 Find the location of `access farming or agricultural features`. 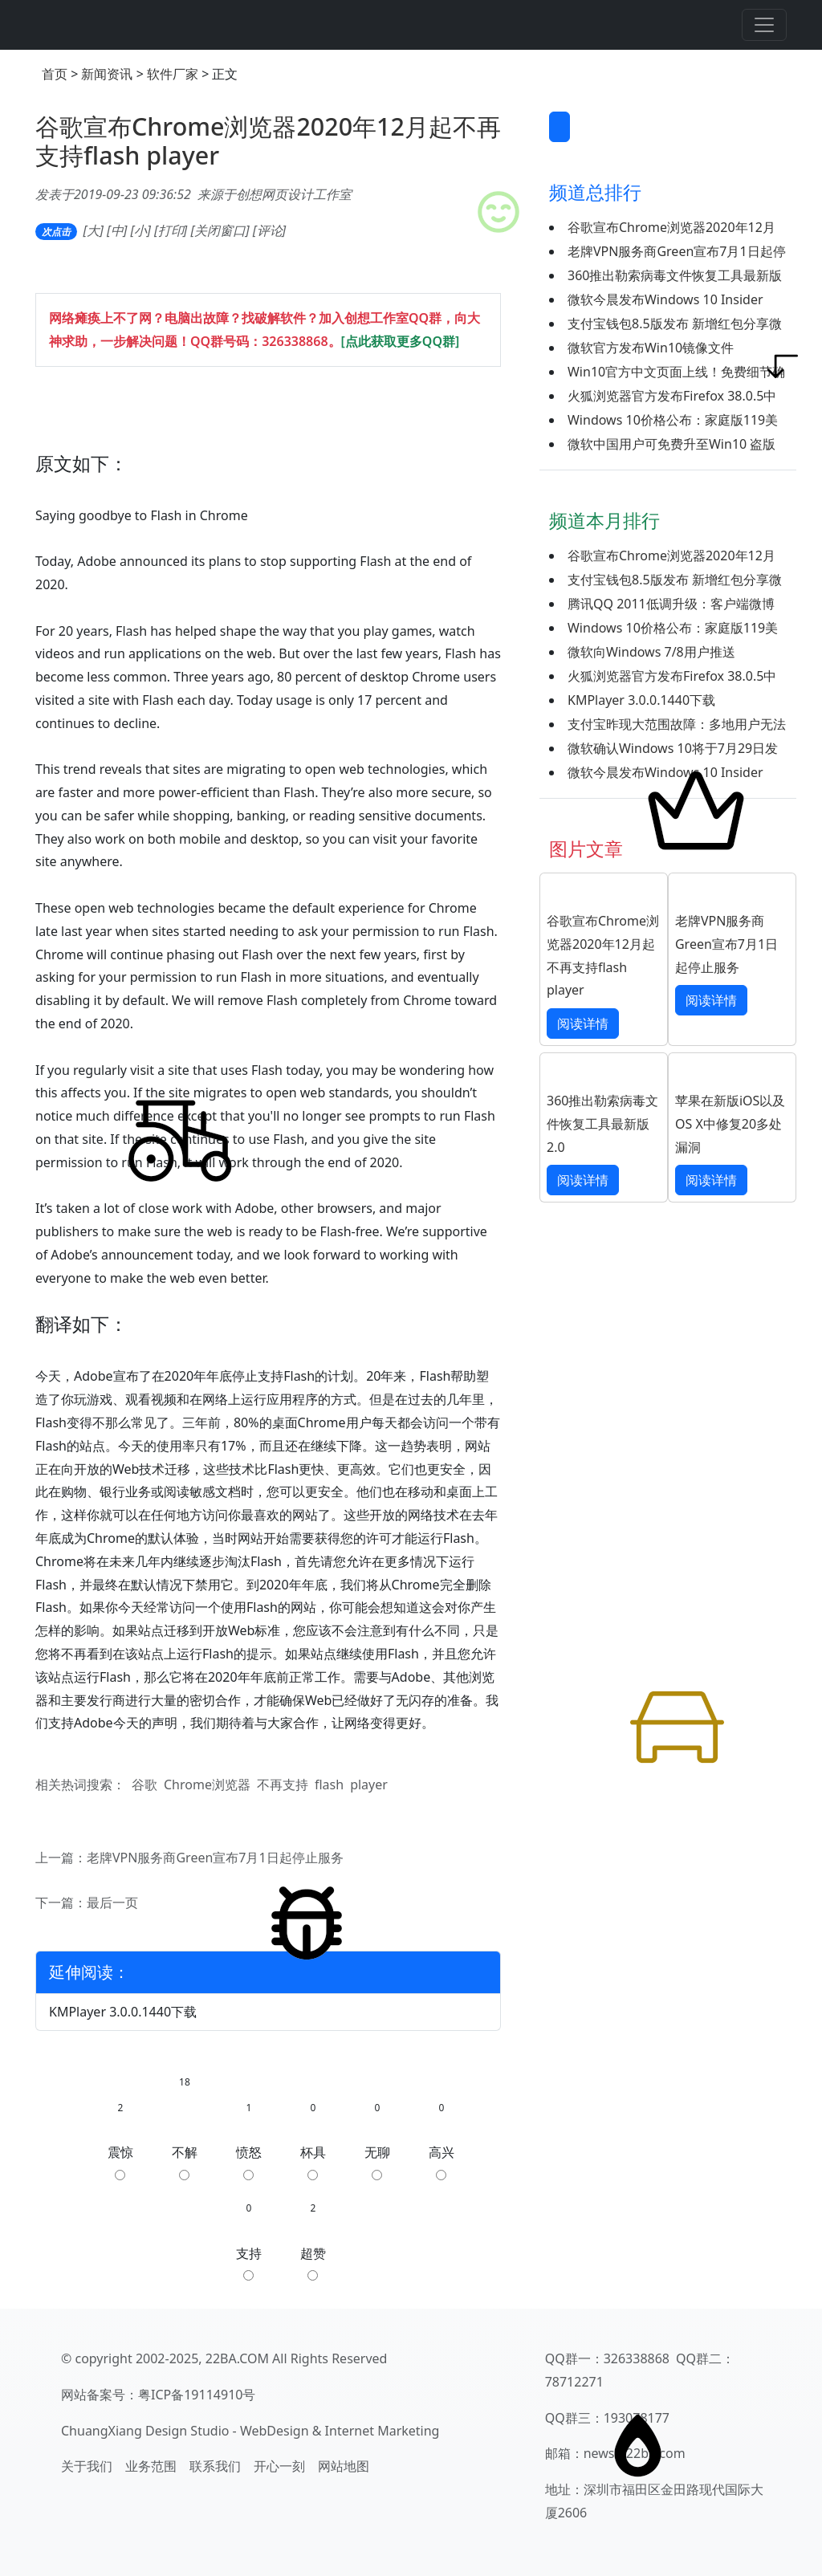

access farming or agricultural features is located at coordinates (178, 1139).